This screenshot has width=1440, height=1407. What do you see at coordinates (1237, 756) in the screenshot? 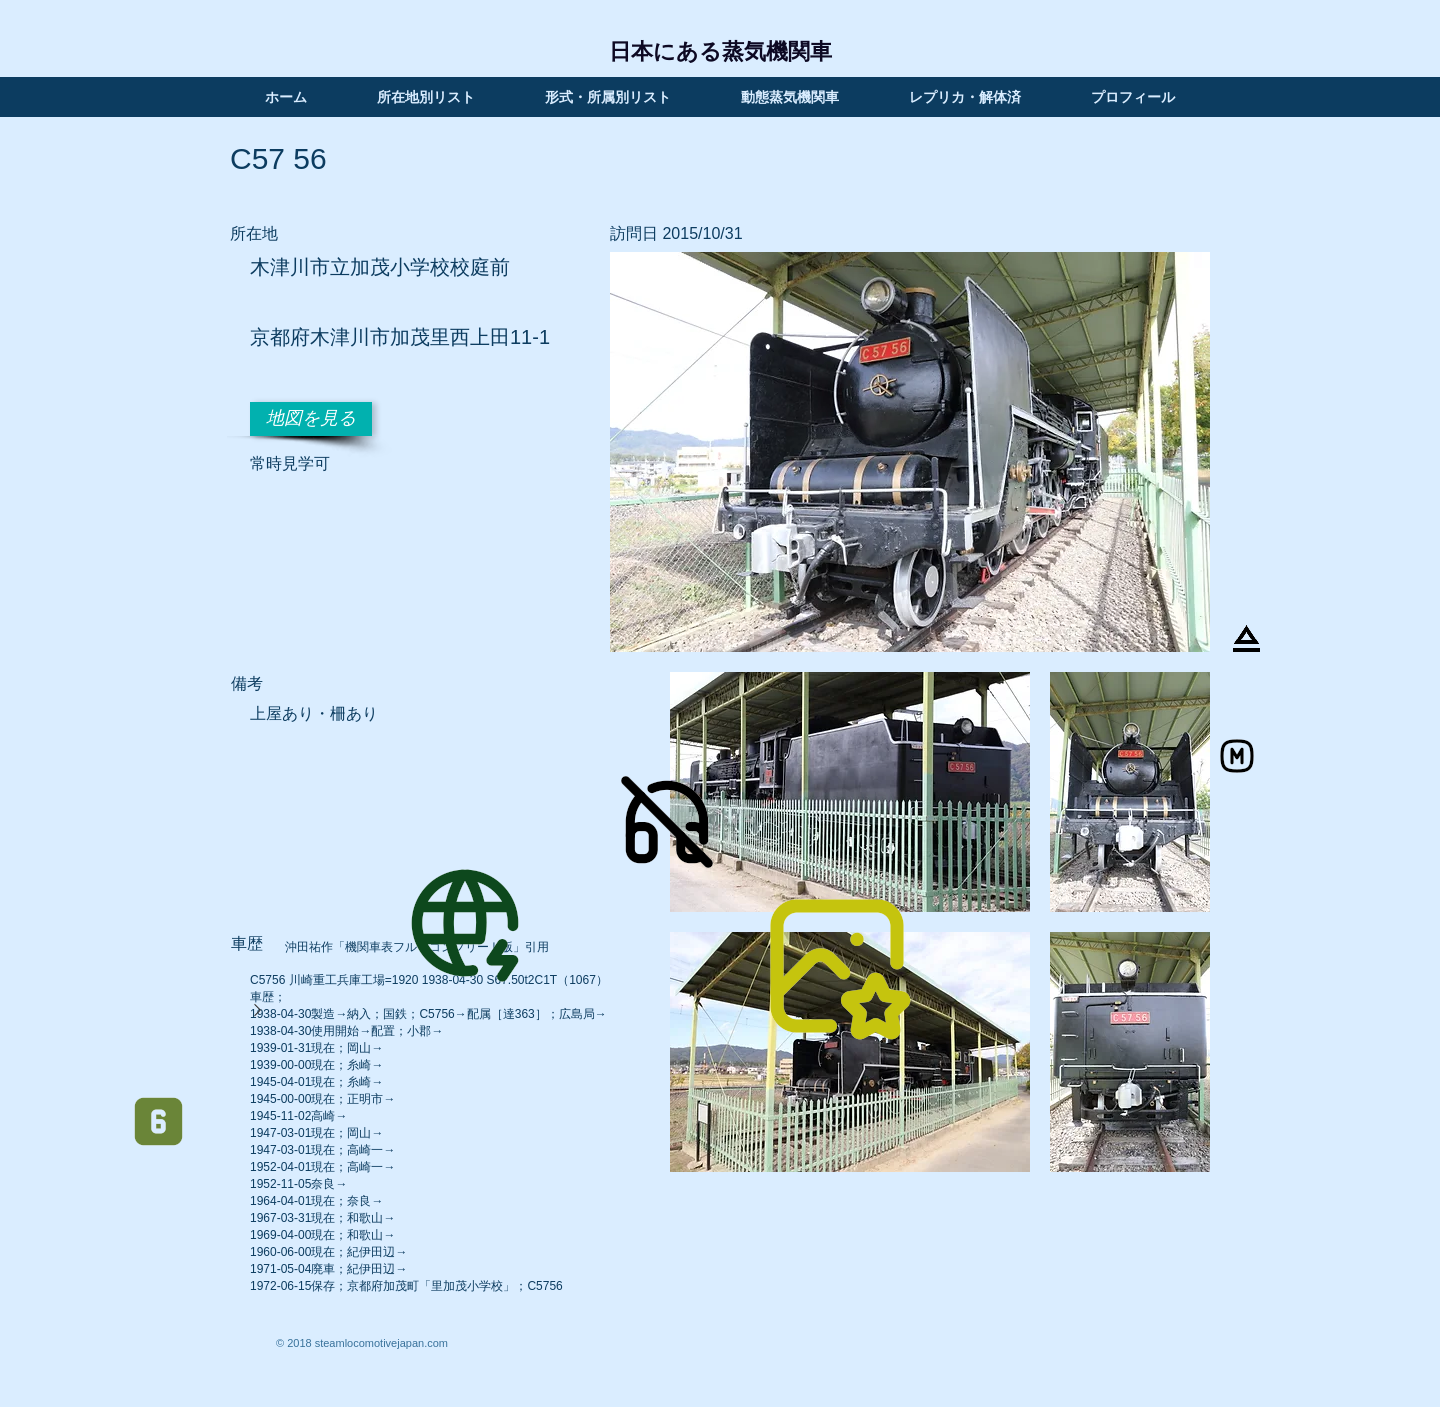
I see `access metro or subway transit options` at bounding box center [1237, 756].